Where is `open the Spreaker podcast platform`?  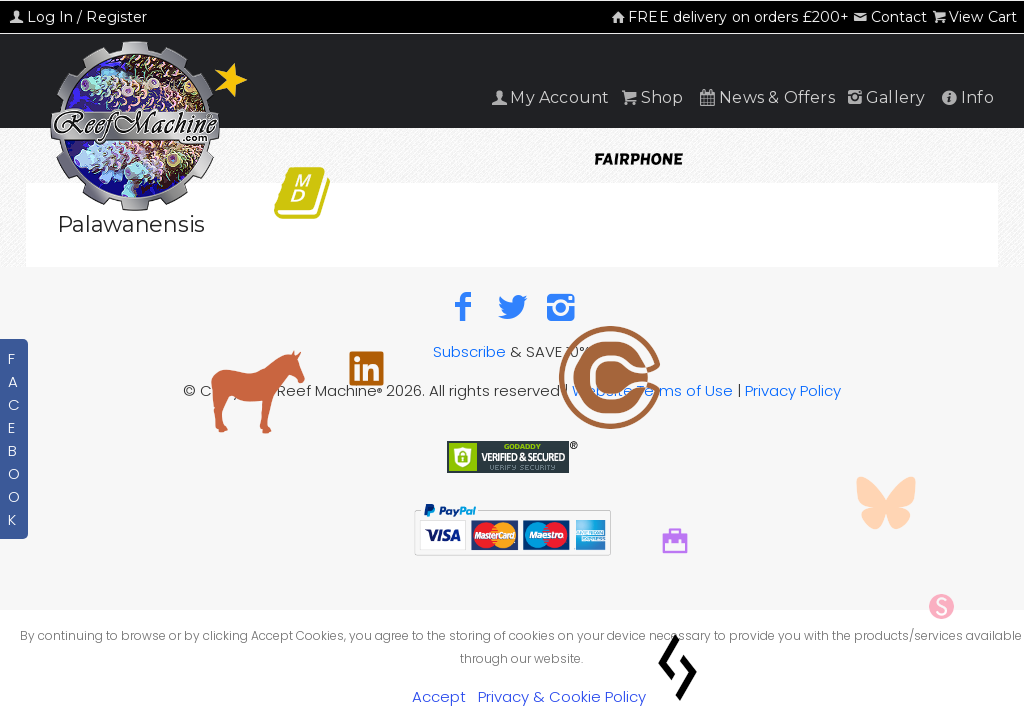 open the Spreaker podcast platform is located at coordinates (231, 80).